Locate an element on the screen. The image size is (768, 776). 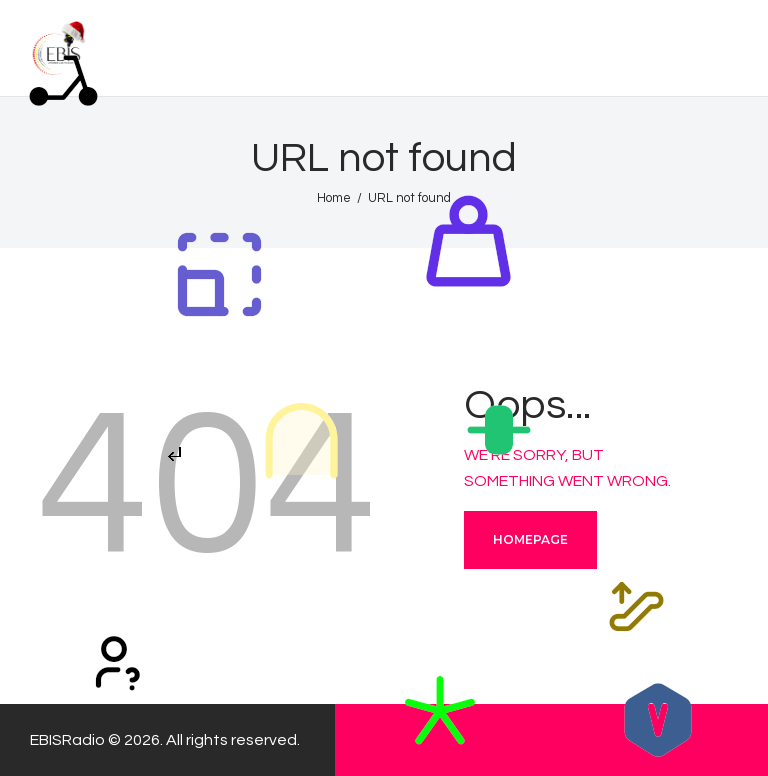
escalator going up is located at coordinates (636, 606).